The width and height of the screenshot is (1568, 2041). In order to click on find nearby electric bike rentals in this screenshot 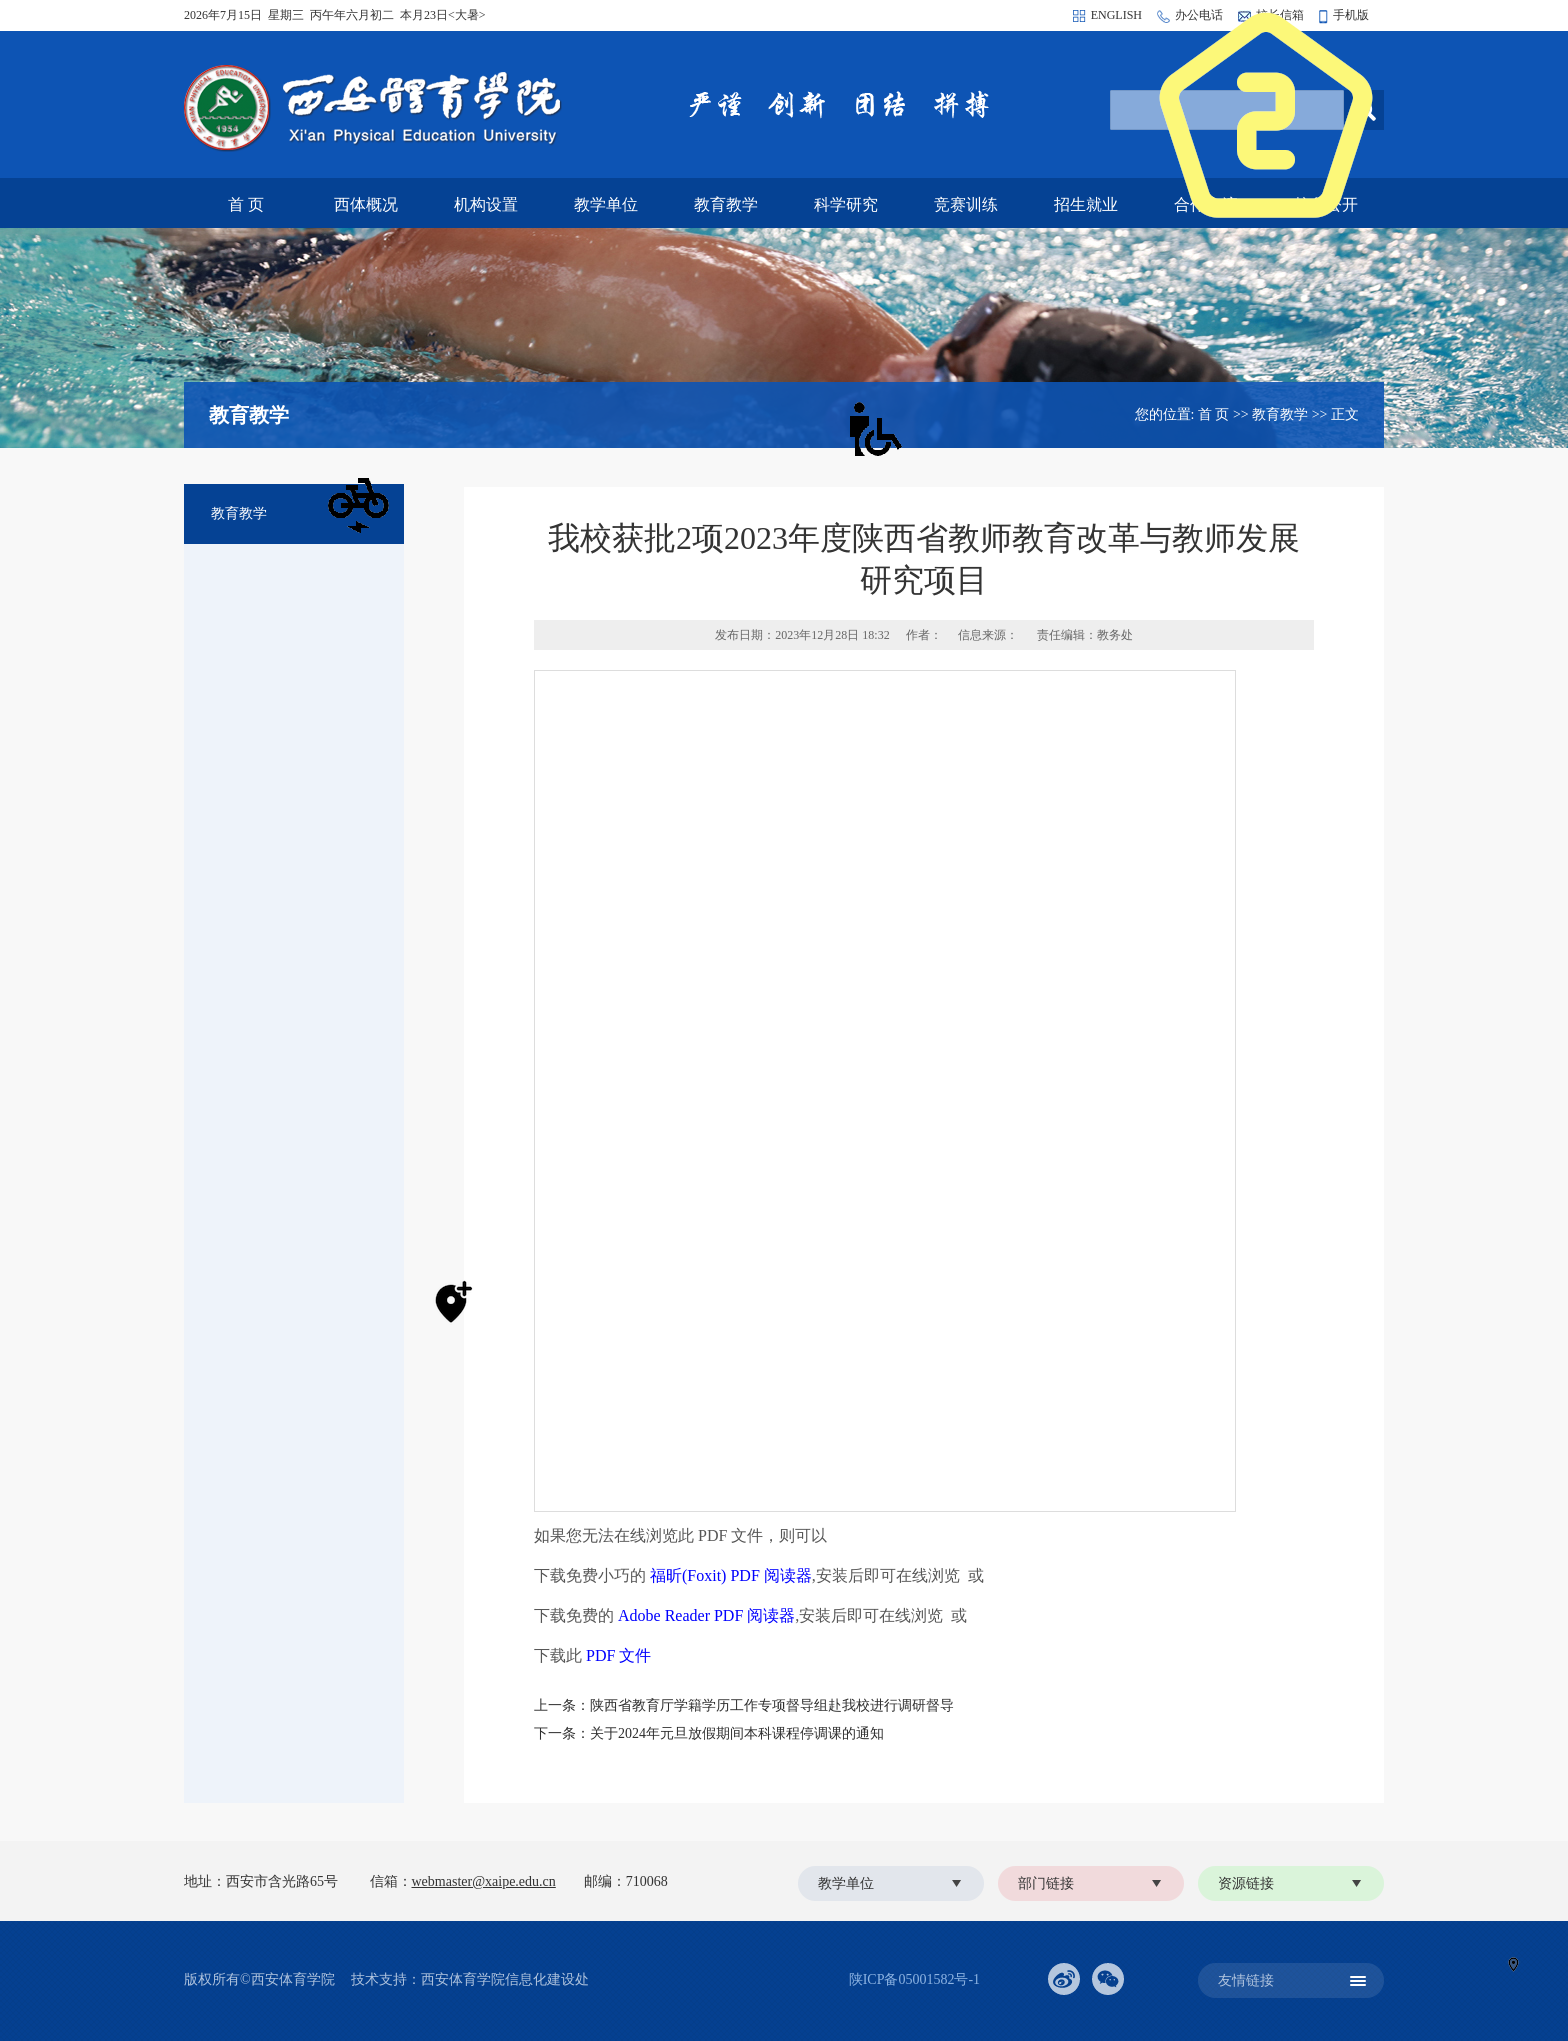, I will do `click(358, 505)`.